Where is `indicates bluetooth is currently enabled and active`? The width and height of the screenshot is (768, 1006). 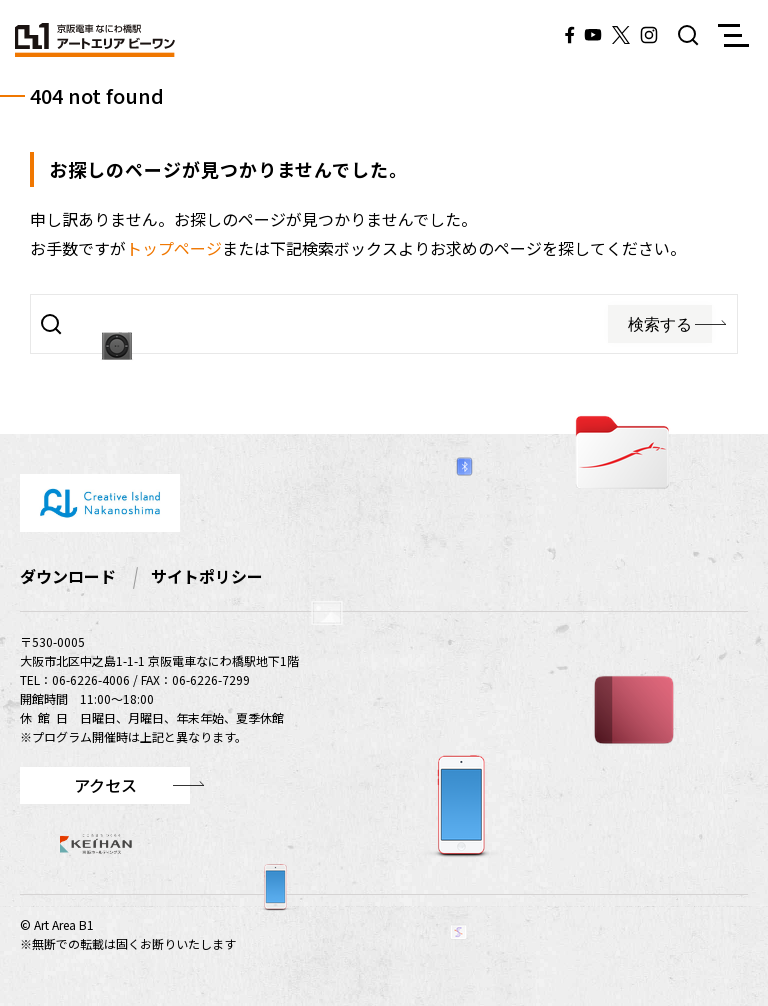
indicates bluetooth is currently enabled and active is located at coordinates (464, 466).